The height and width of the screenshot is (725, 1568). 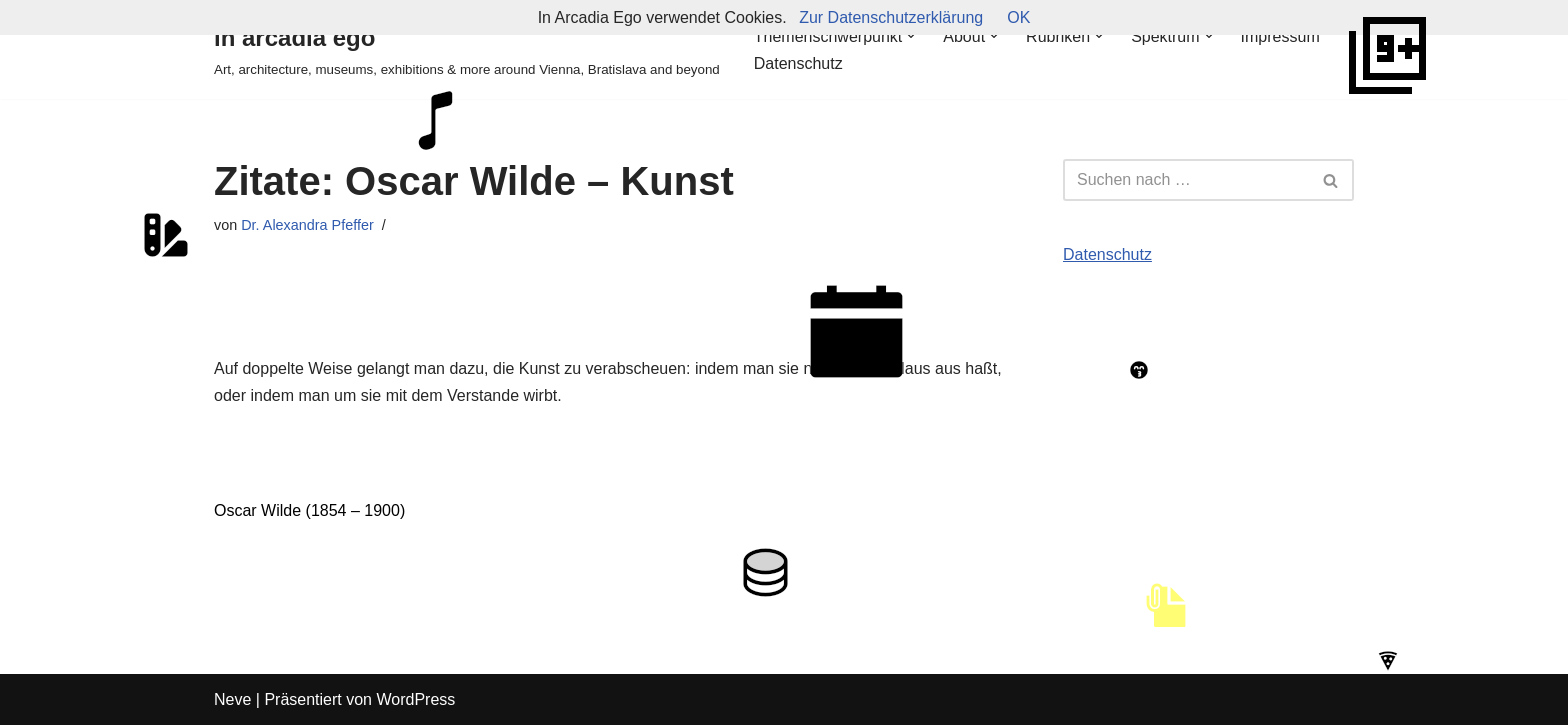 What do you see at coordinates (1166, 606) in the screenshot?
I see `attach a file or document` at bounding box center [1166, 606].